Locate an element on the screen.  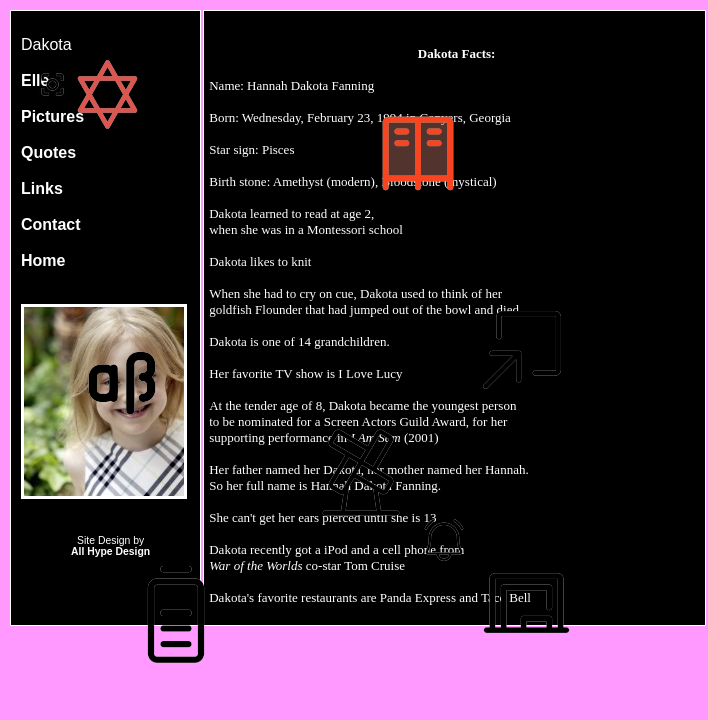
indicates high battery level is located at coordinates (176, 616).